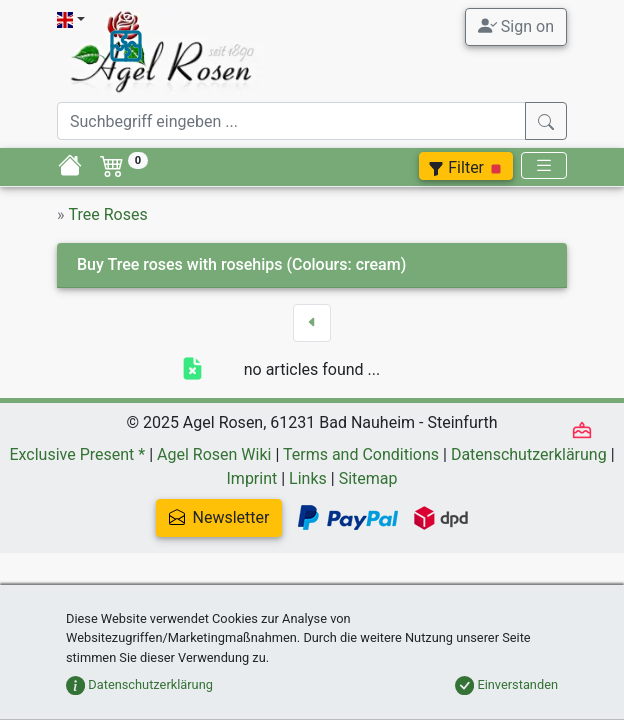  Describe the element at coordinates (582, 430) in the screenshot. I see `view birthday or celebration reminders` at that location.